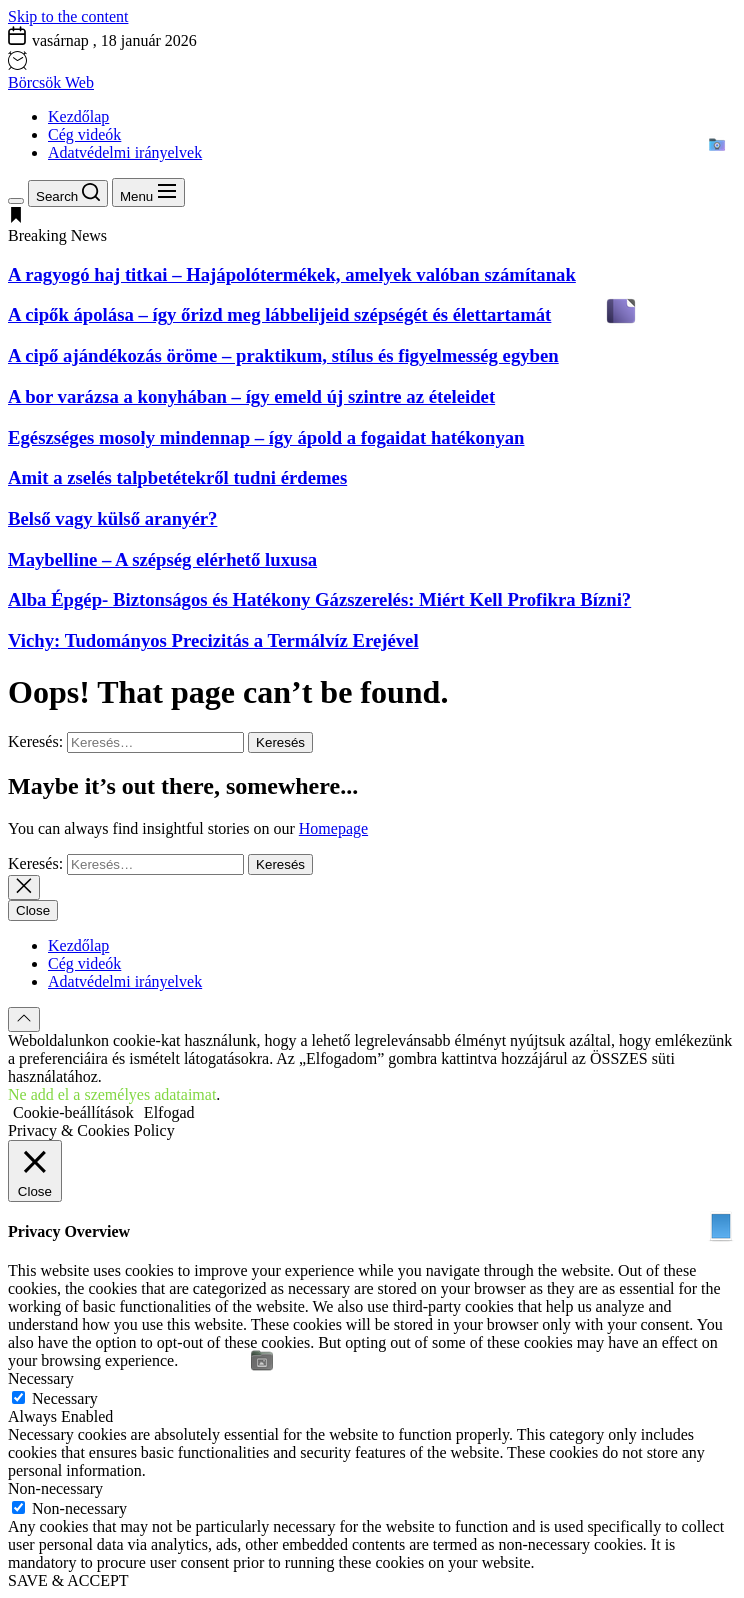  Describe the element at coordinates (262, 1360) in the screenshot. I see `open your pictures folder` at that location.